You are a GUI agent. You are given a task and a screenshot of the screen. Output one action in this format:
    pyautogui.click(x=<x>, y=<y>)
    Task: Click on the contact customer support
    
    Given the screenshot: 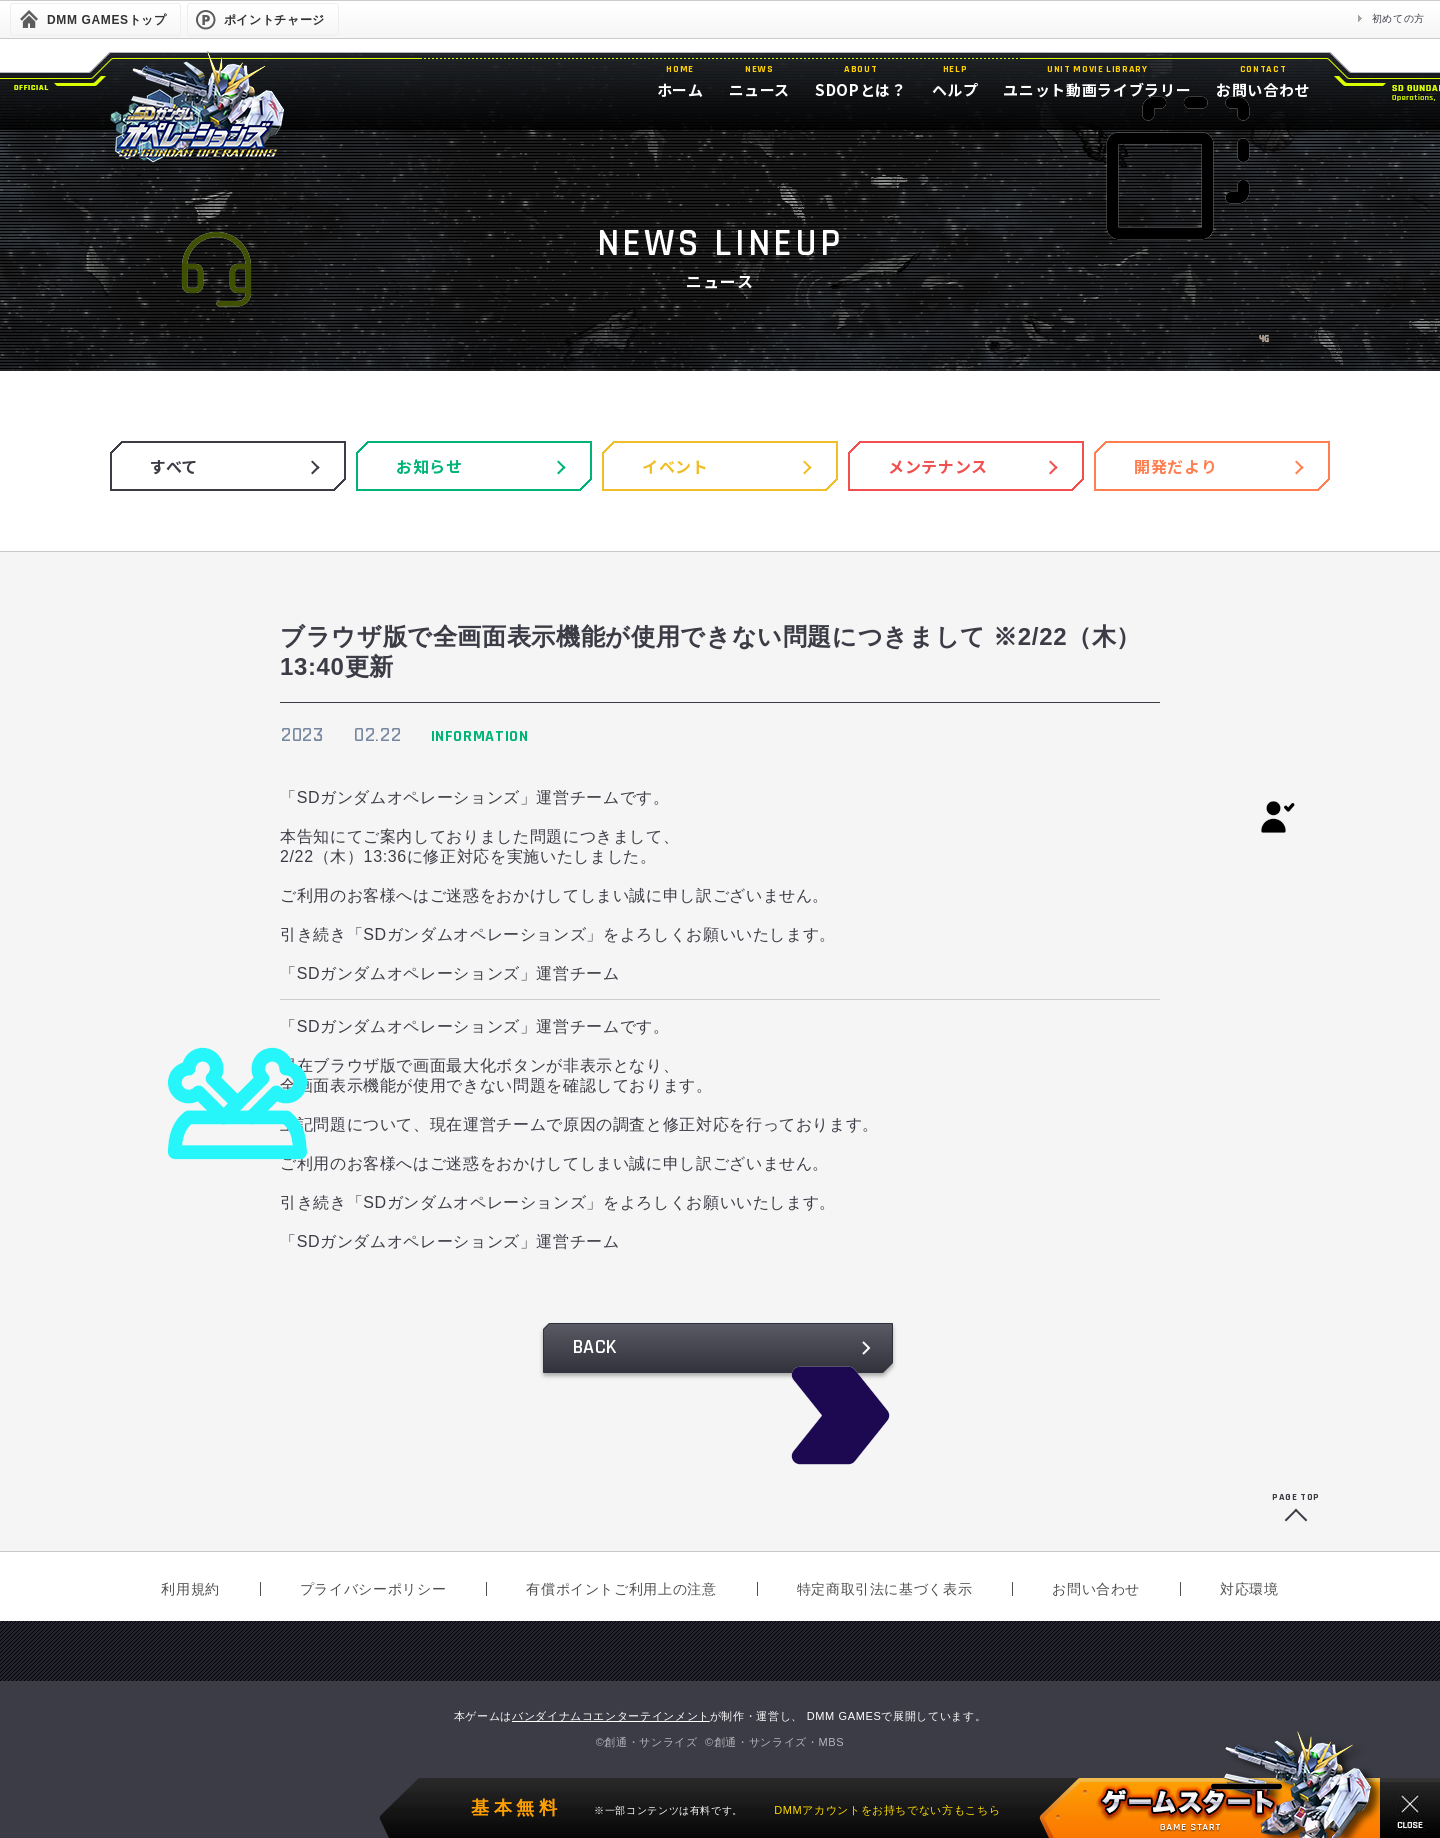 What is the action you would take?
    pyautogui.click(x=216, y=266)
    